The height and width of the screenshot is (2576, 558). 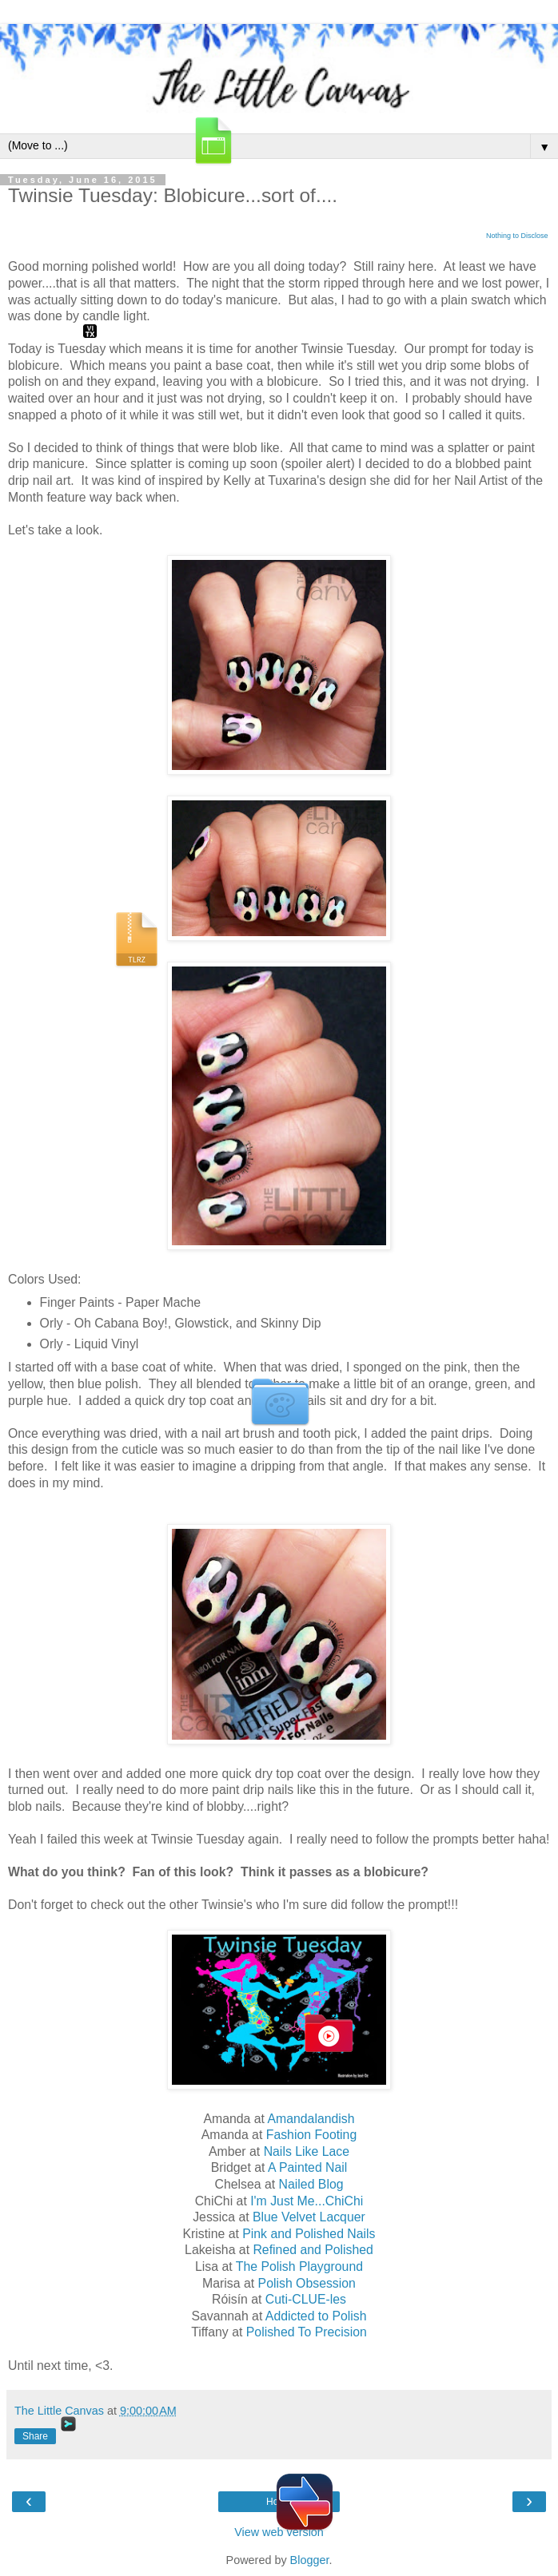 What do you see at coordinates (329, 2034) in the screenshot?
I see `open folder containing youtube music files` at bounding box center [329, 2034].